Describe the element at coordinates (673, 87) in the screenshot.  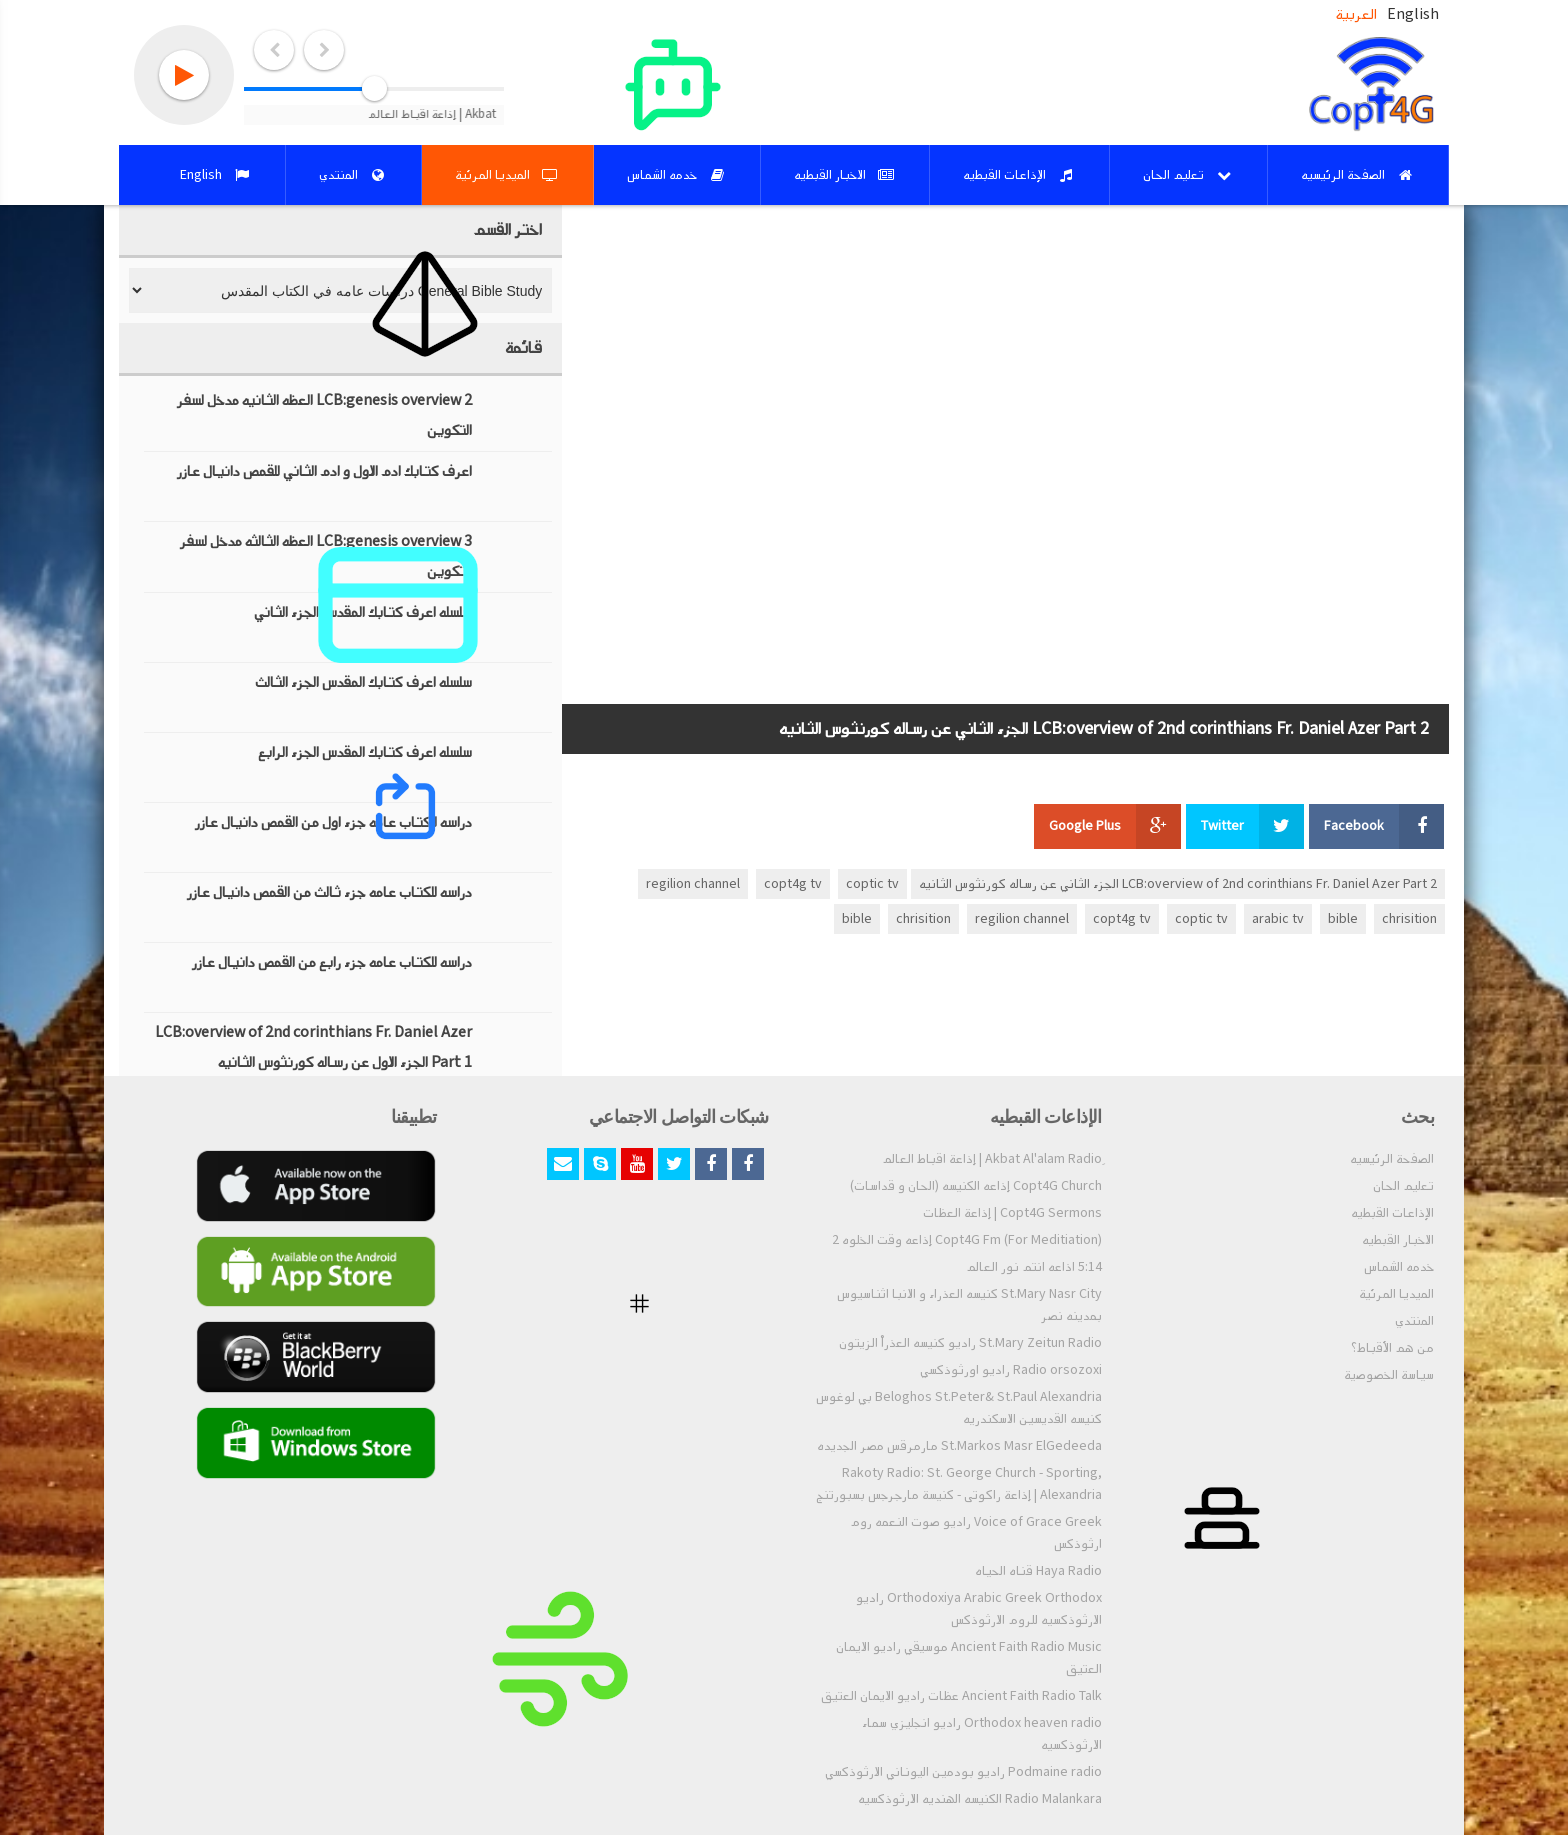
I see `open chat with AI assistant` at that location.